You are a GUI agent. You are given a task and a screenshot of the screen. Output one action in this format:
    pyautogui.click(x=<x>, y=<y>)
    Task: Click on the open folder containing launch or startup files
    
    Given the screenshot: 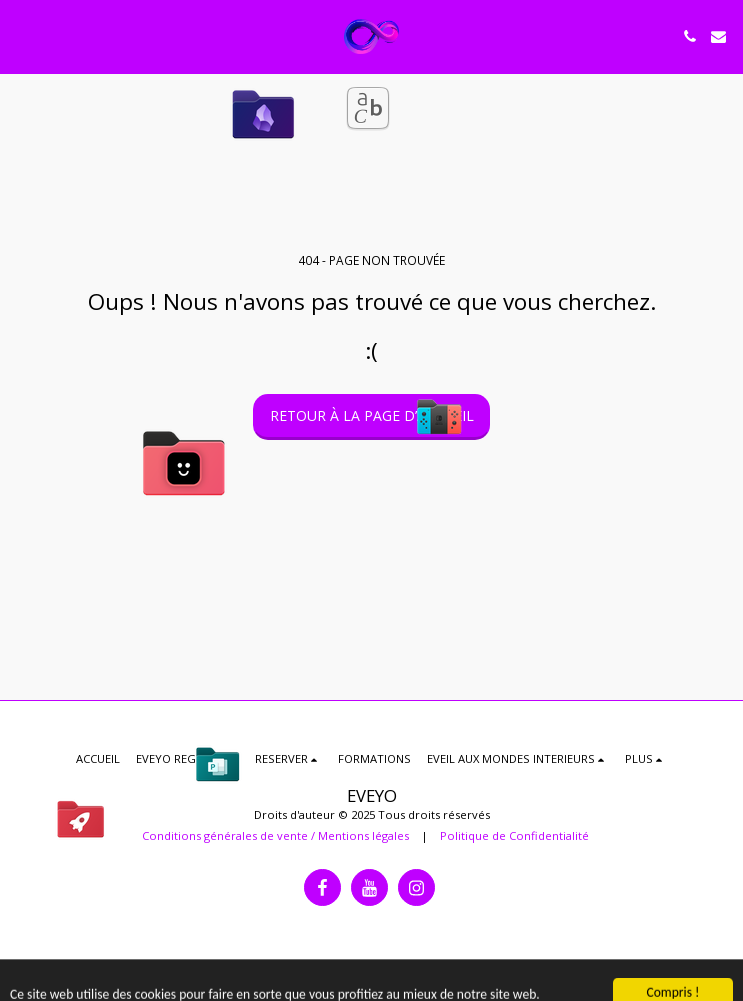 What is the action you would take?
    pyautogui.click(x=80, y=820)
    